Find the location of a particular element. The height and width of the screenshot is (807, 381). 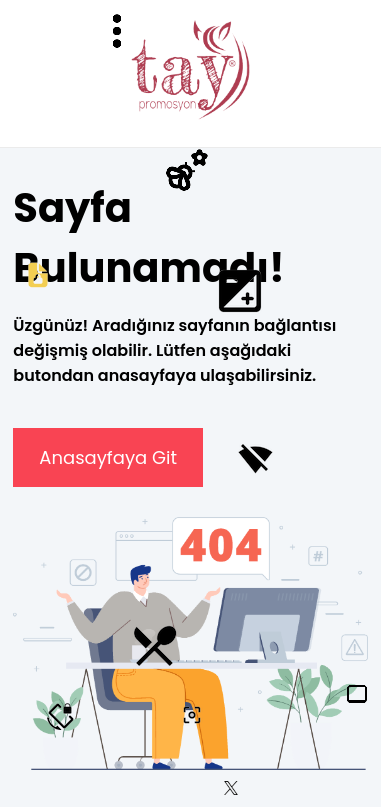

open additional options menu is located at coordinates (117, 31).